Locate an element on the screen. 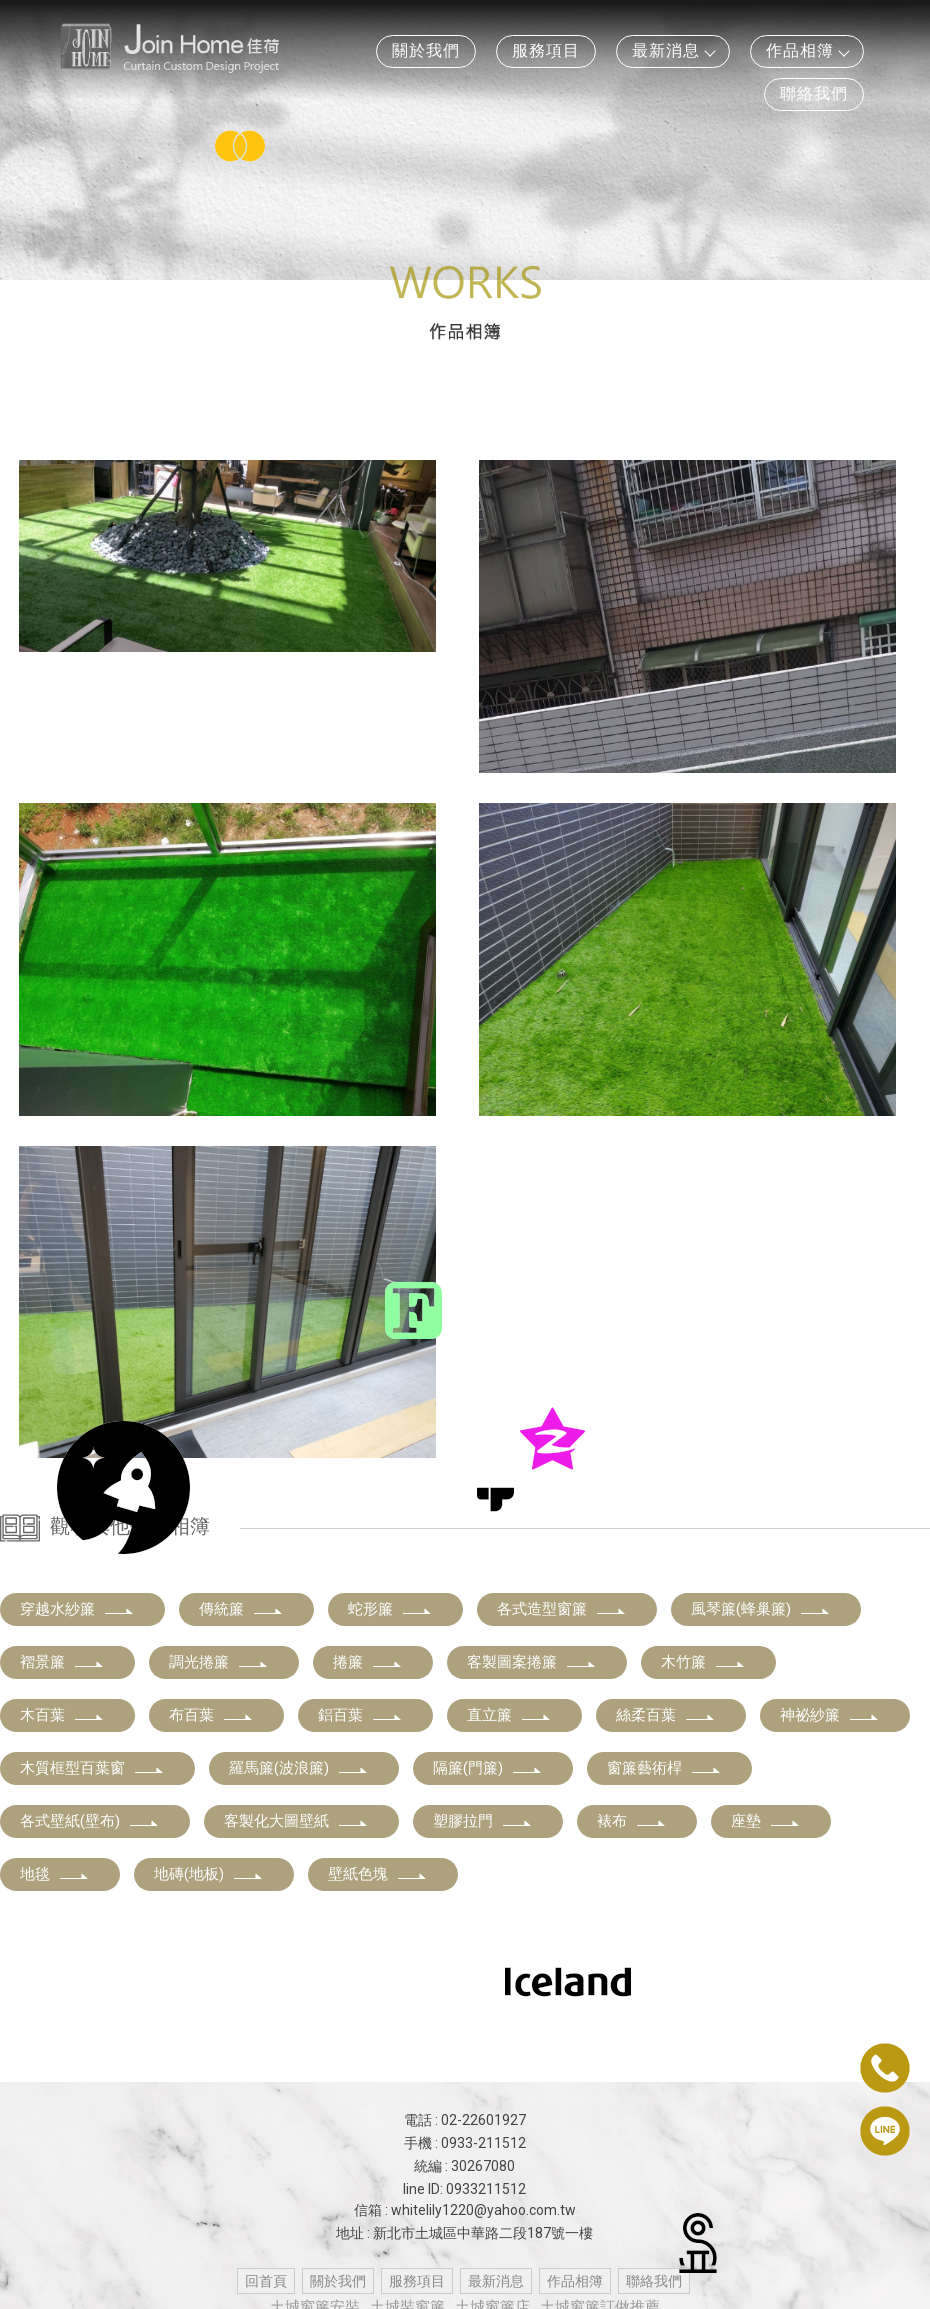 The height and width of the screenshot is (2309, 930). visit top.gg website is located at coordinates (495, 1499).